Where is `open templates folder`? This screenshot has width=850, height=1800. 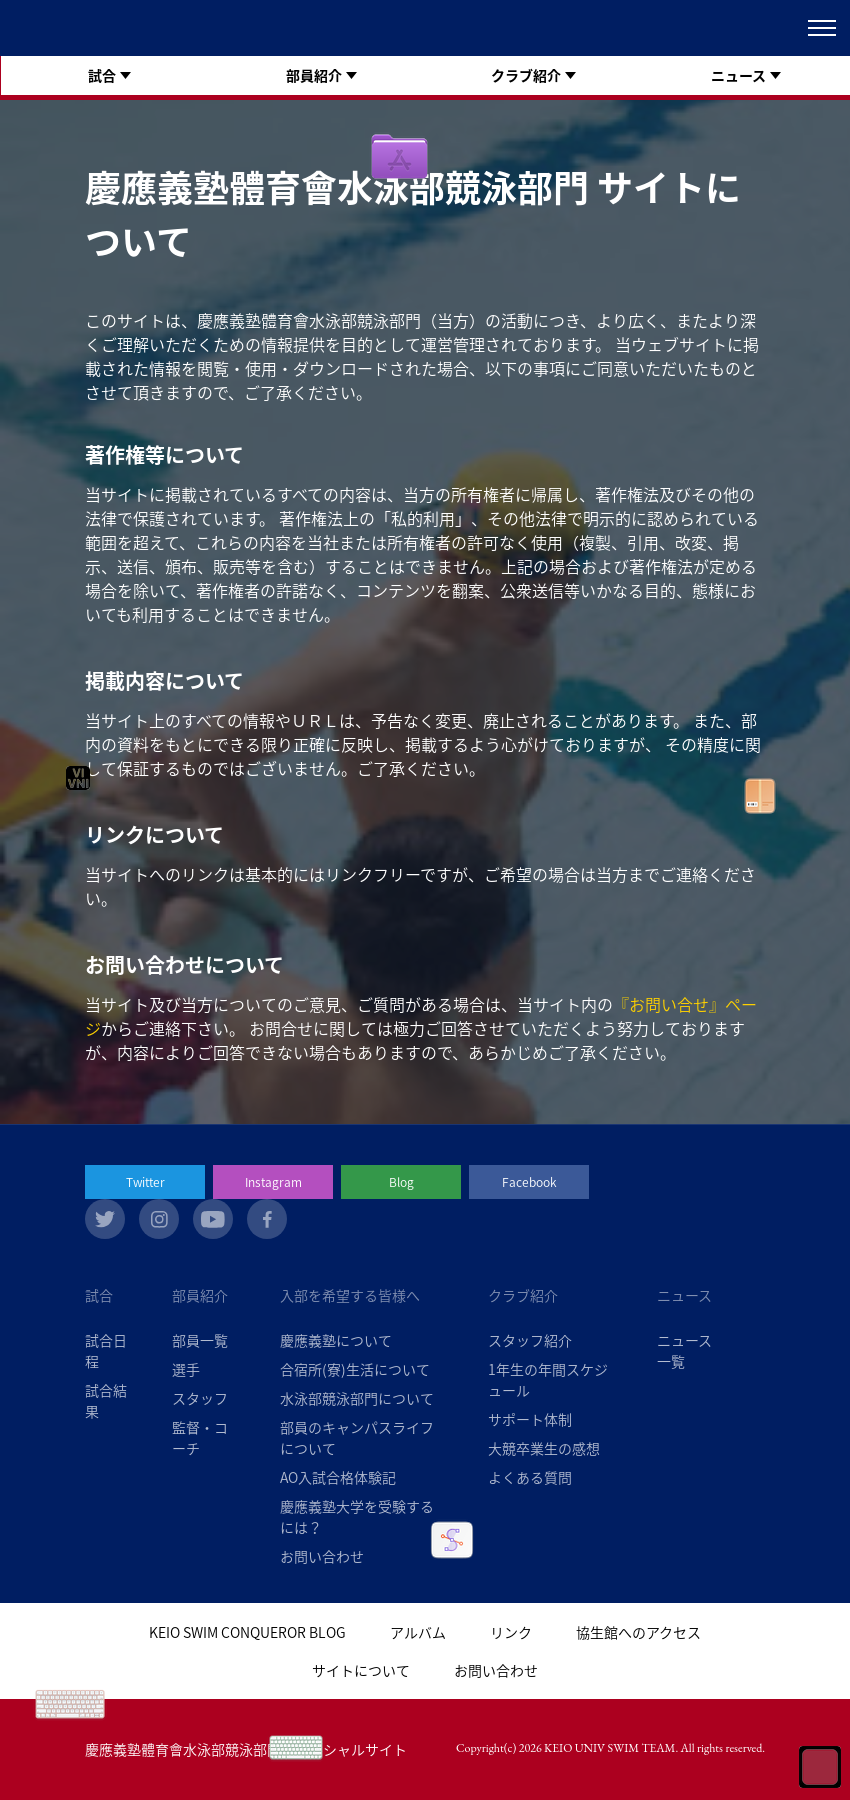 open templates folder is located at coordinates (399, 156).